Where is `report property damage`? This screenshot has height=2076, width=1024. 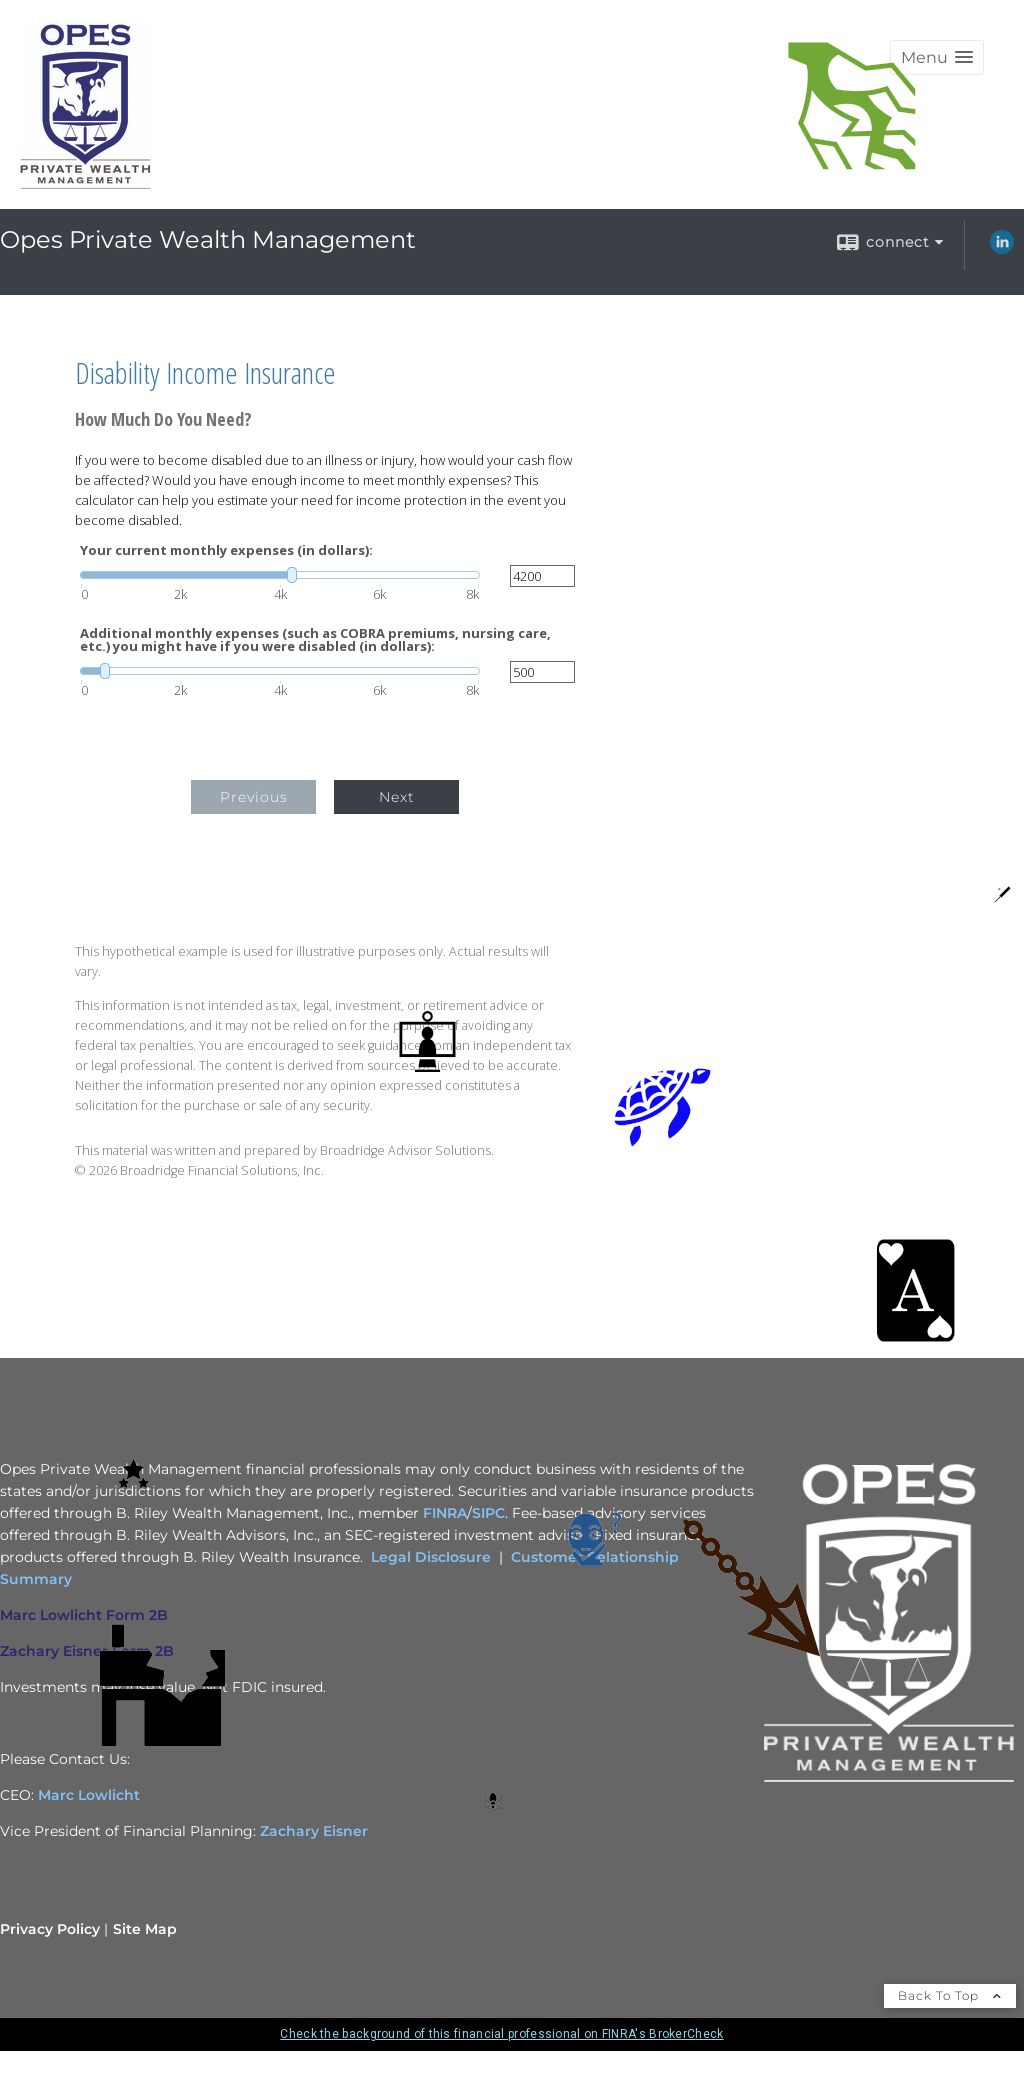
report property damage is located at coordinates (160, 1682).